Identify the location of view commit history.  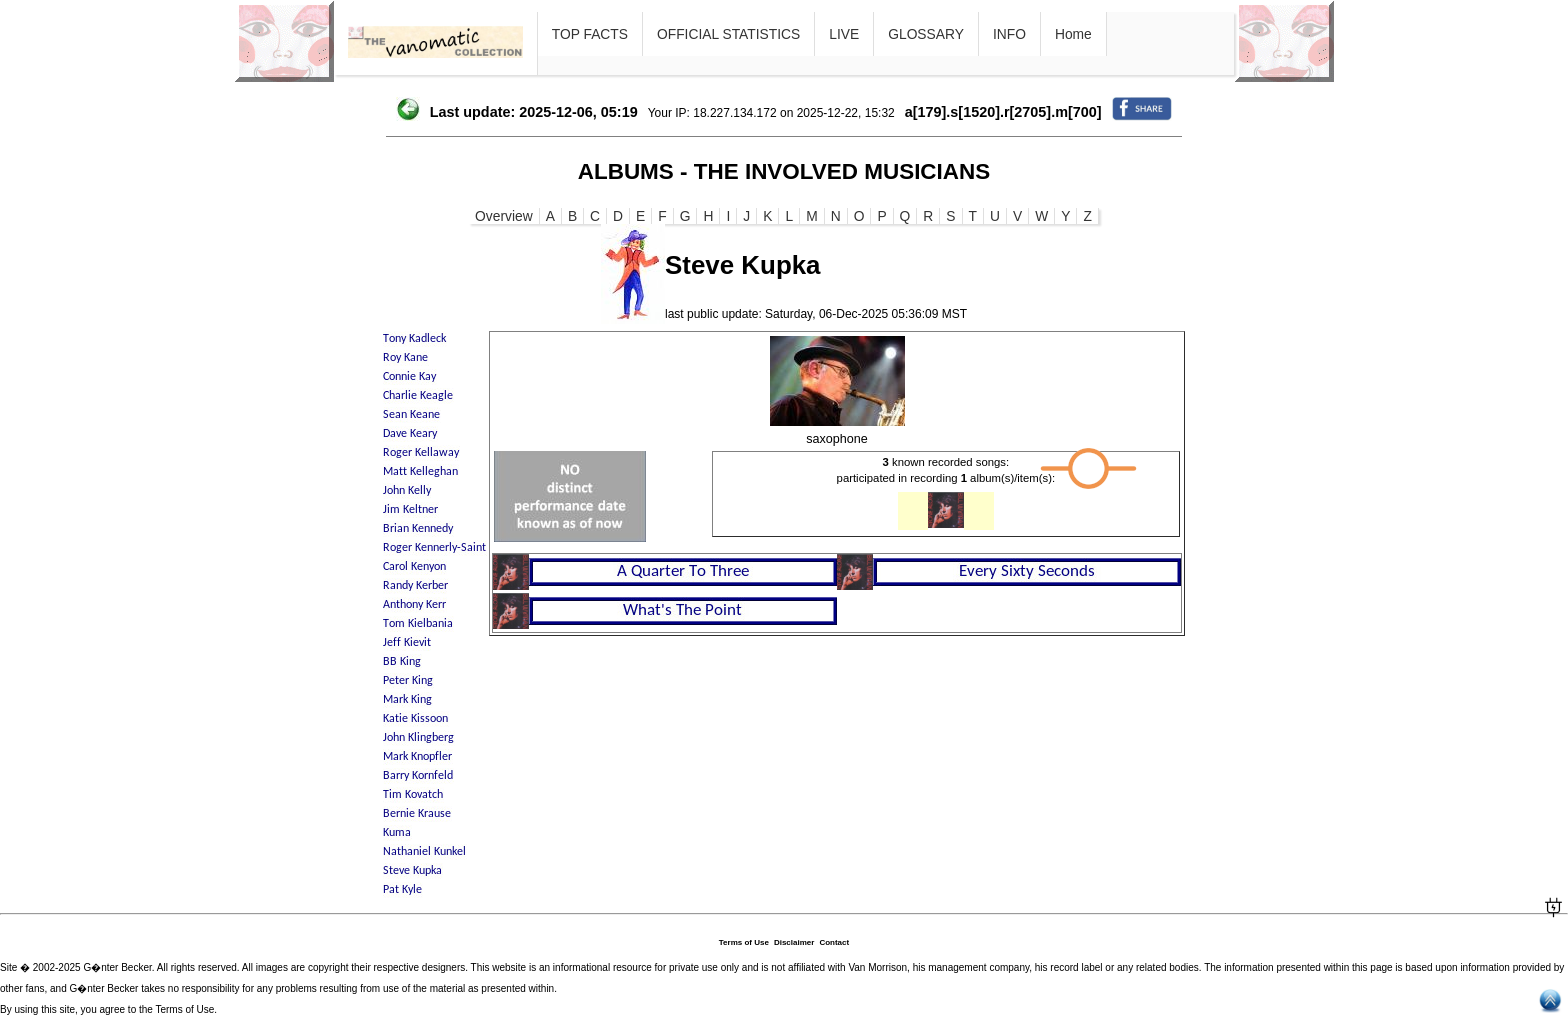
(1088, 468).